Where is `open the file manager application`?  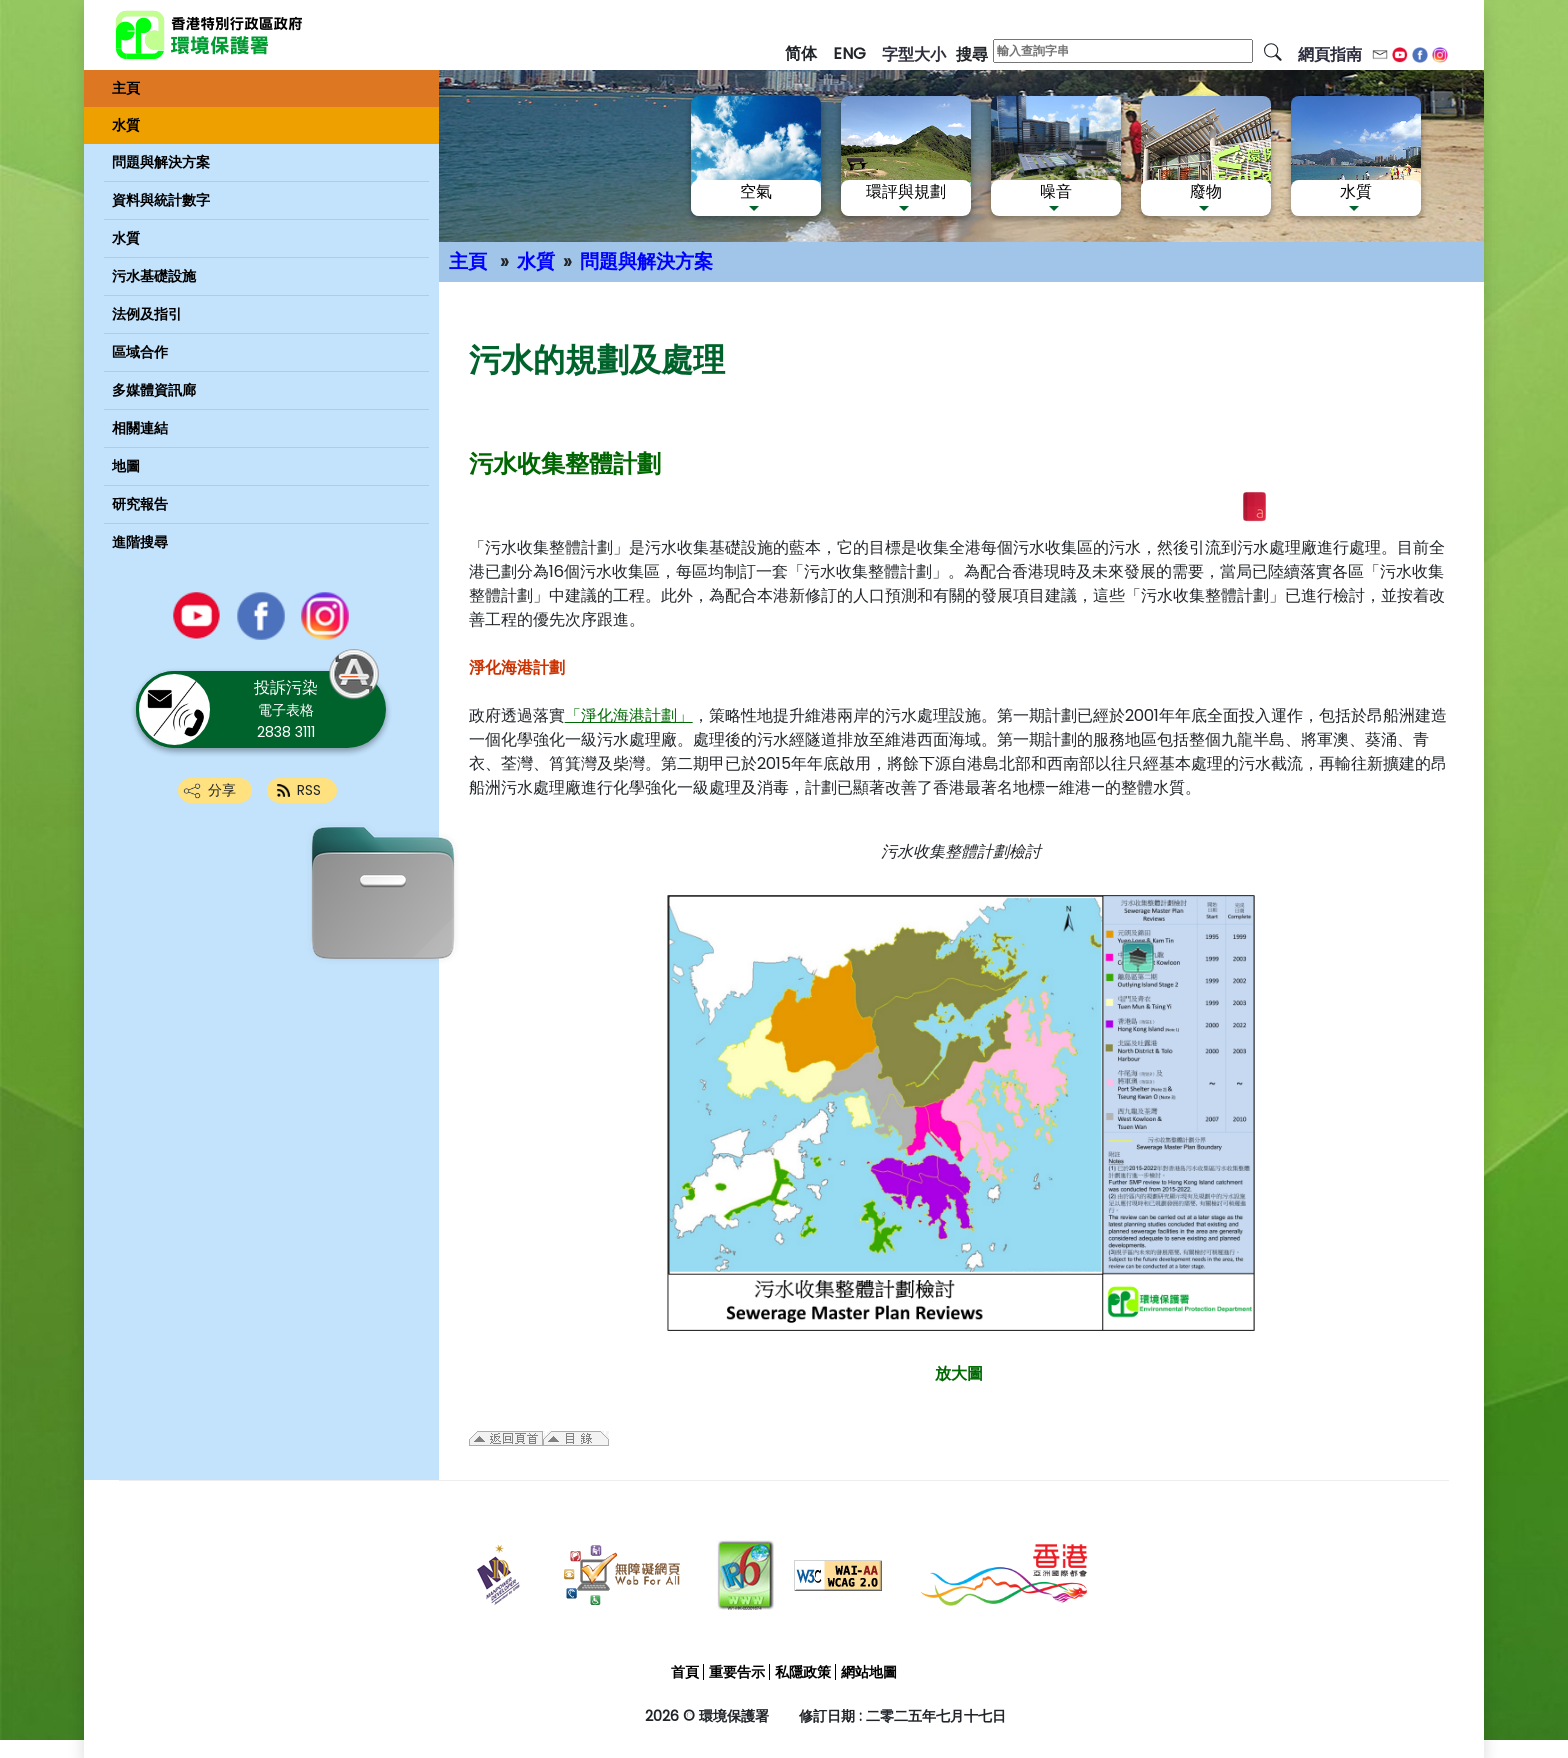 open the file manager application is located at coordinates (383, 893).